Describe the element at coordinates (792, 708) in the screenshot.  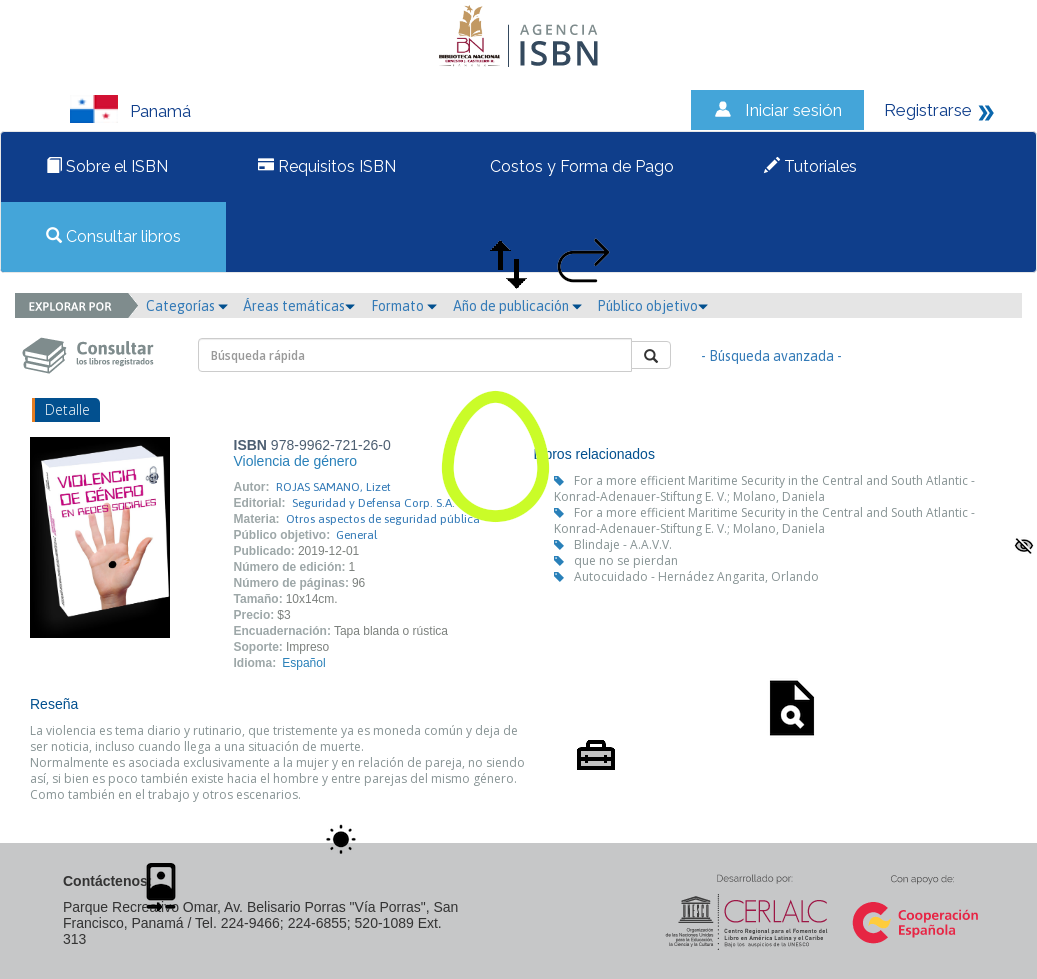
I see `scan document for plagiarism` at that location.